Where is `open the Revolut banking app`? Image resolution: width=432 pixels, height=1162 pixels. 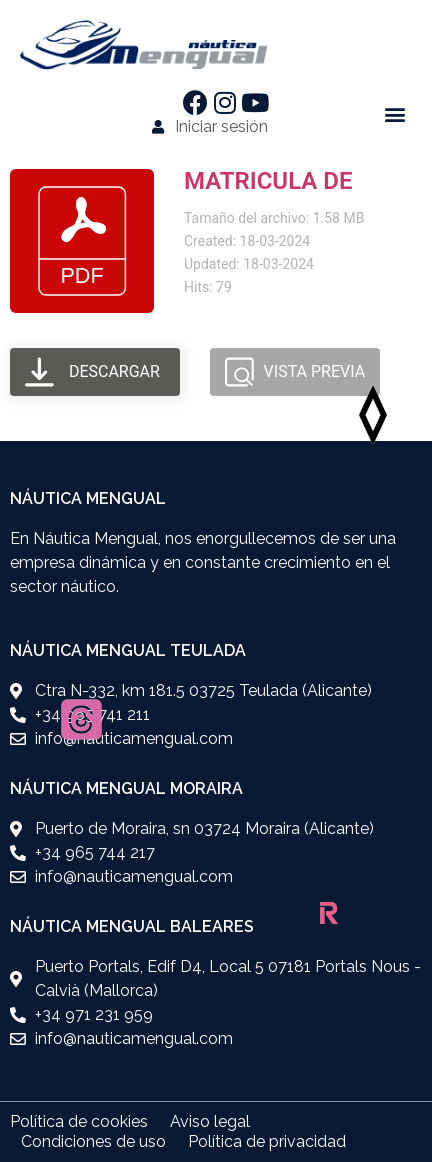
open the Revolut banking app is located at coordinates (329, 913).